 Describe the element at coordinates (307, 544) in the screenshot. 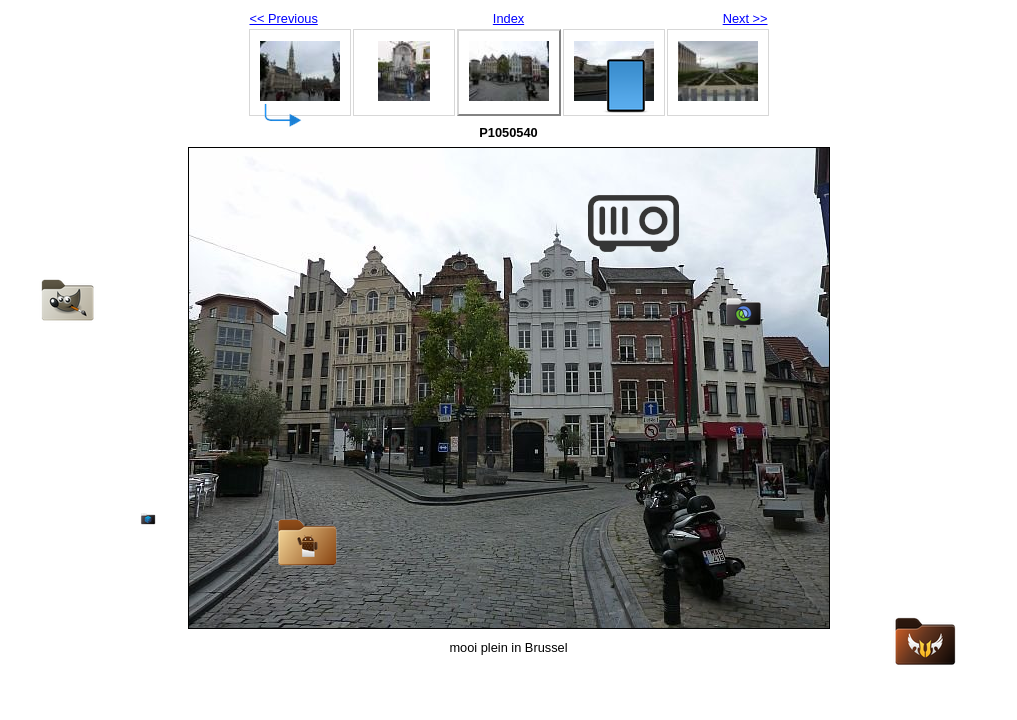

I see `folder containing android ice cream sandwich system files` at that location.